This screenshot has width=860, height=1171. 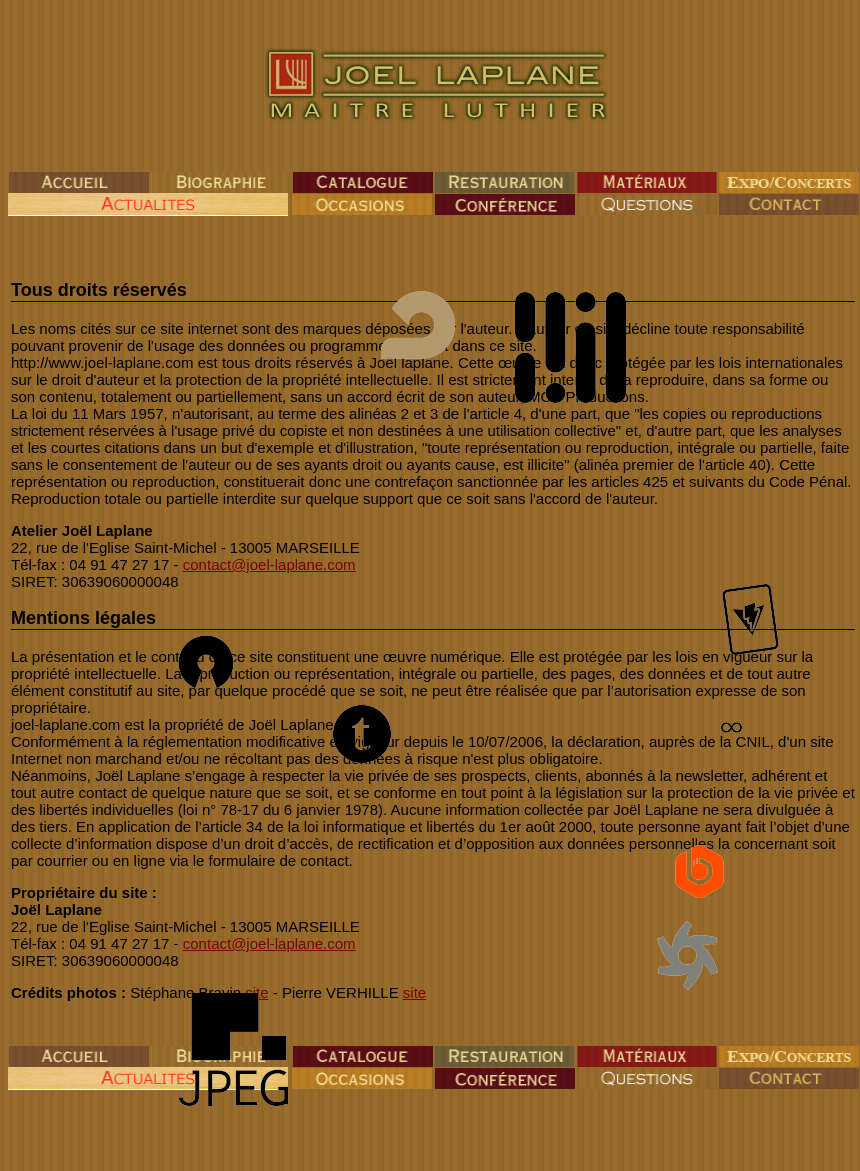 I want to click on access AdRoll advertising platform, so click(x=418, y=325).